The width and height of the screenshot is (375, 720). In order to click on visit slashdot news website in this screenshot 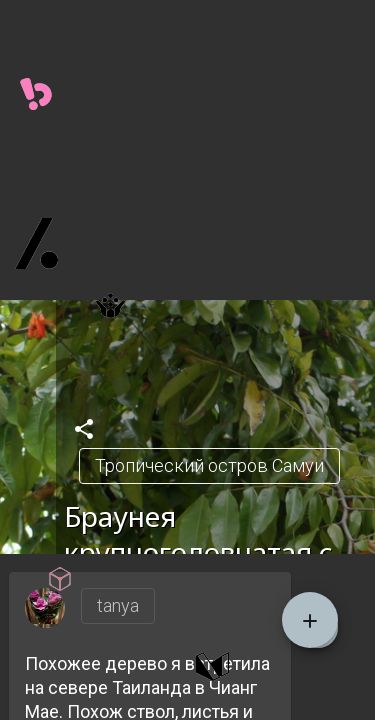, I will do `click(36, 243)`.